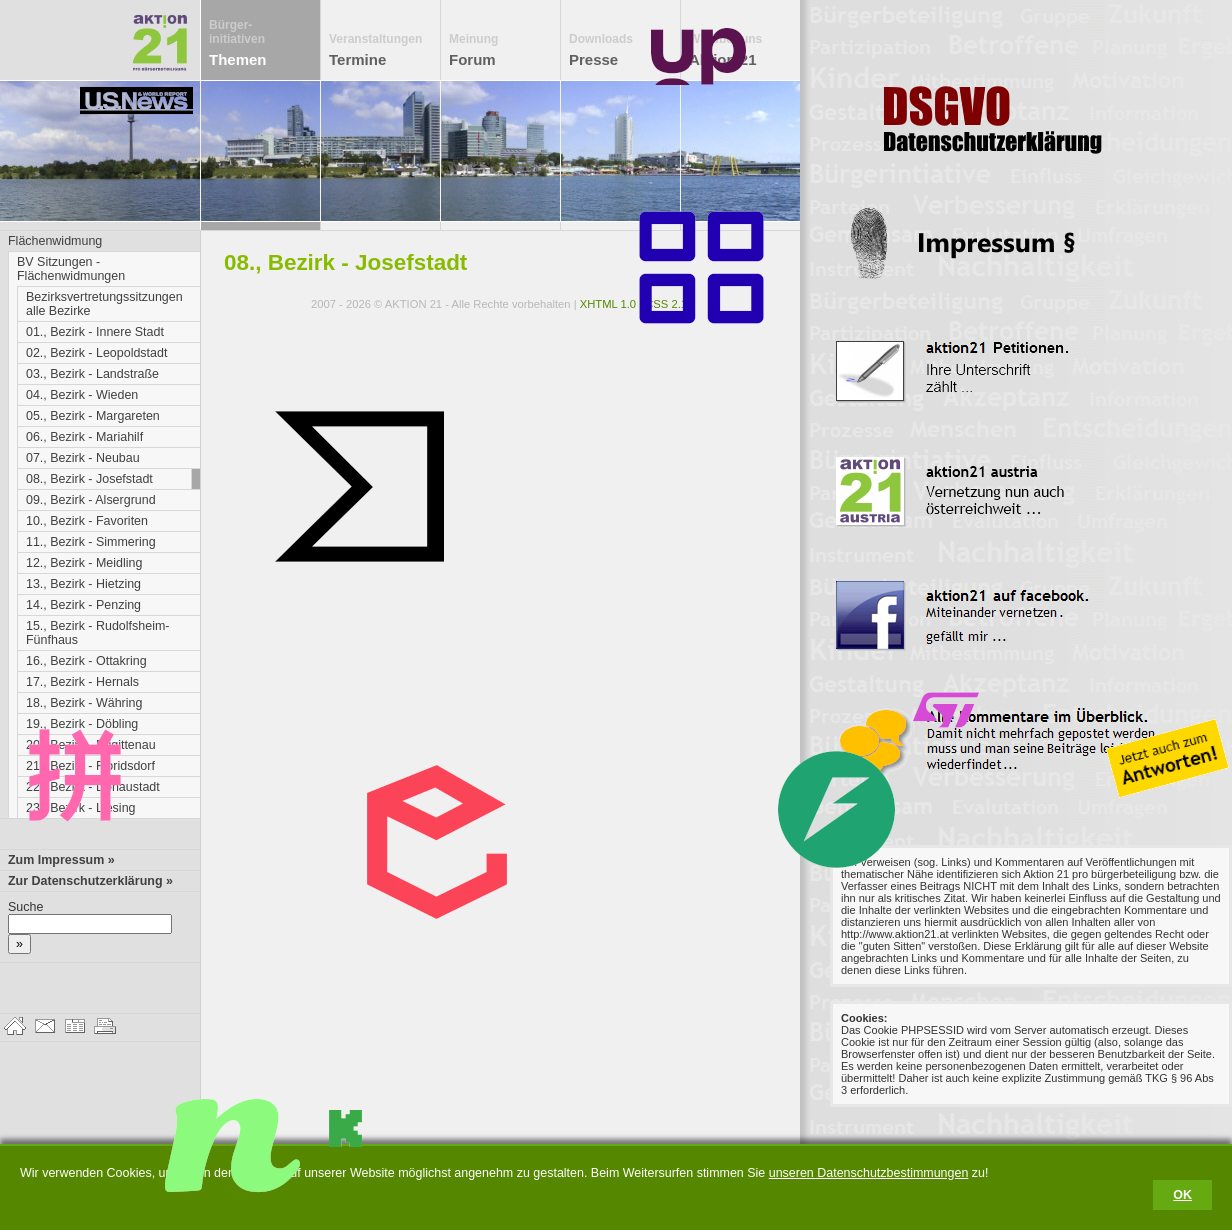  Describe the element at coordinates (136, 100) in the screenshot. I see `visit U.S. News & World Report website` at that location.